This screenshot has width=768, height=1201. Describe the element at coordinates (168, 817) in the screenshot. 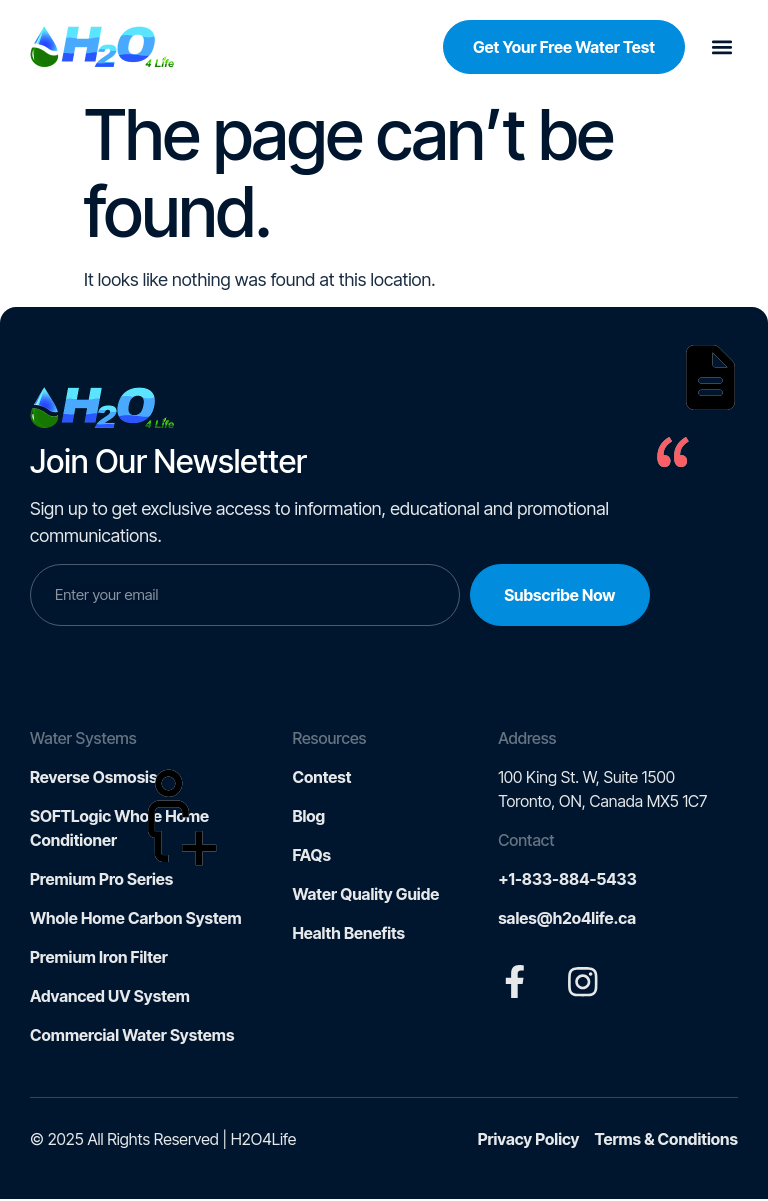

I see `add a new user or contact` at that location.